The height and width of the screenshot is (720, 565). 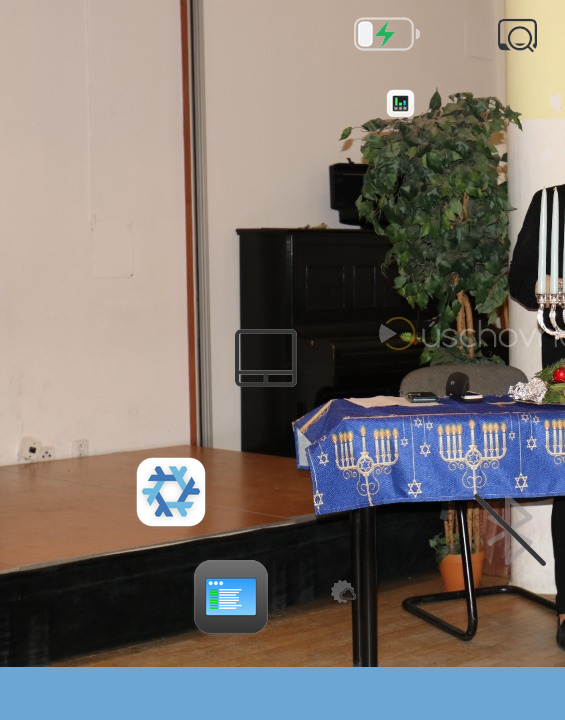 I want to click on open carla audio plugin host control panel, so click(x=400, y=103).